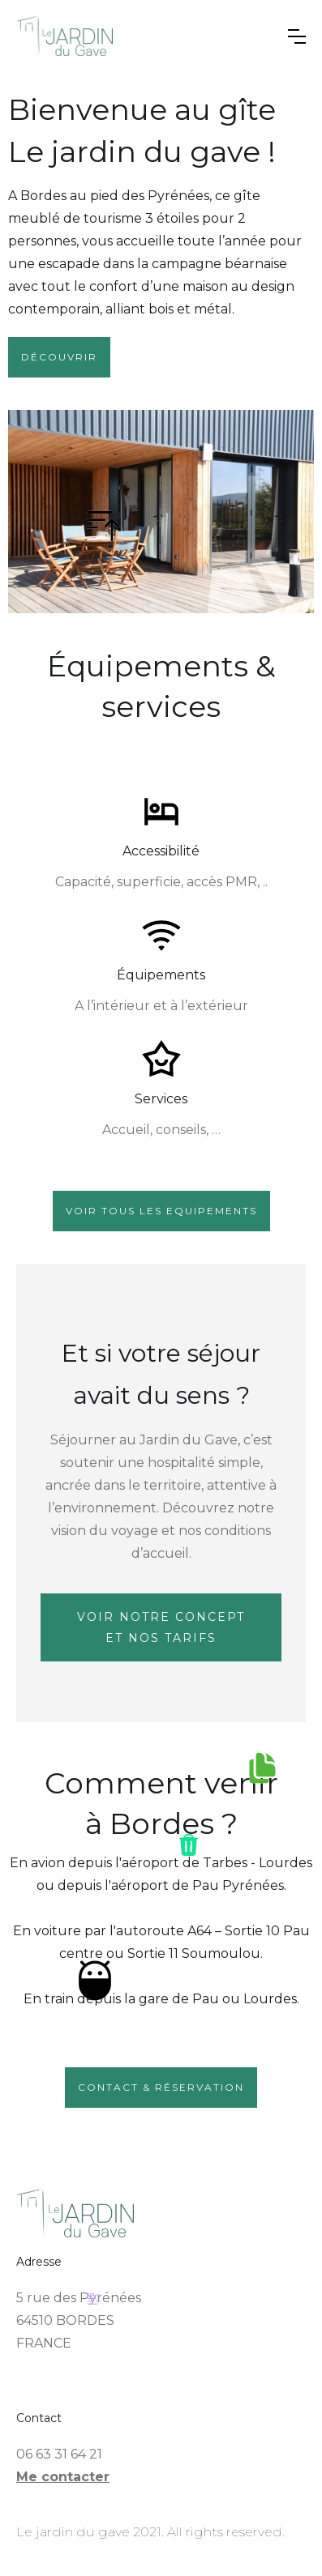 The image size is (322, 2576). Describe the element at coordinates (188, 1845) in the screenshot. I see `delete selected item` at that location.